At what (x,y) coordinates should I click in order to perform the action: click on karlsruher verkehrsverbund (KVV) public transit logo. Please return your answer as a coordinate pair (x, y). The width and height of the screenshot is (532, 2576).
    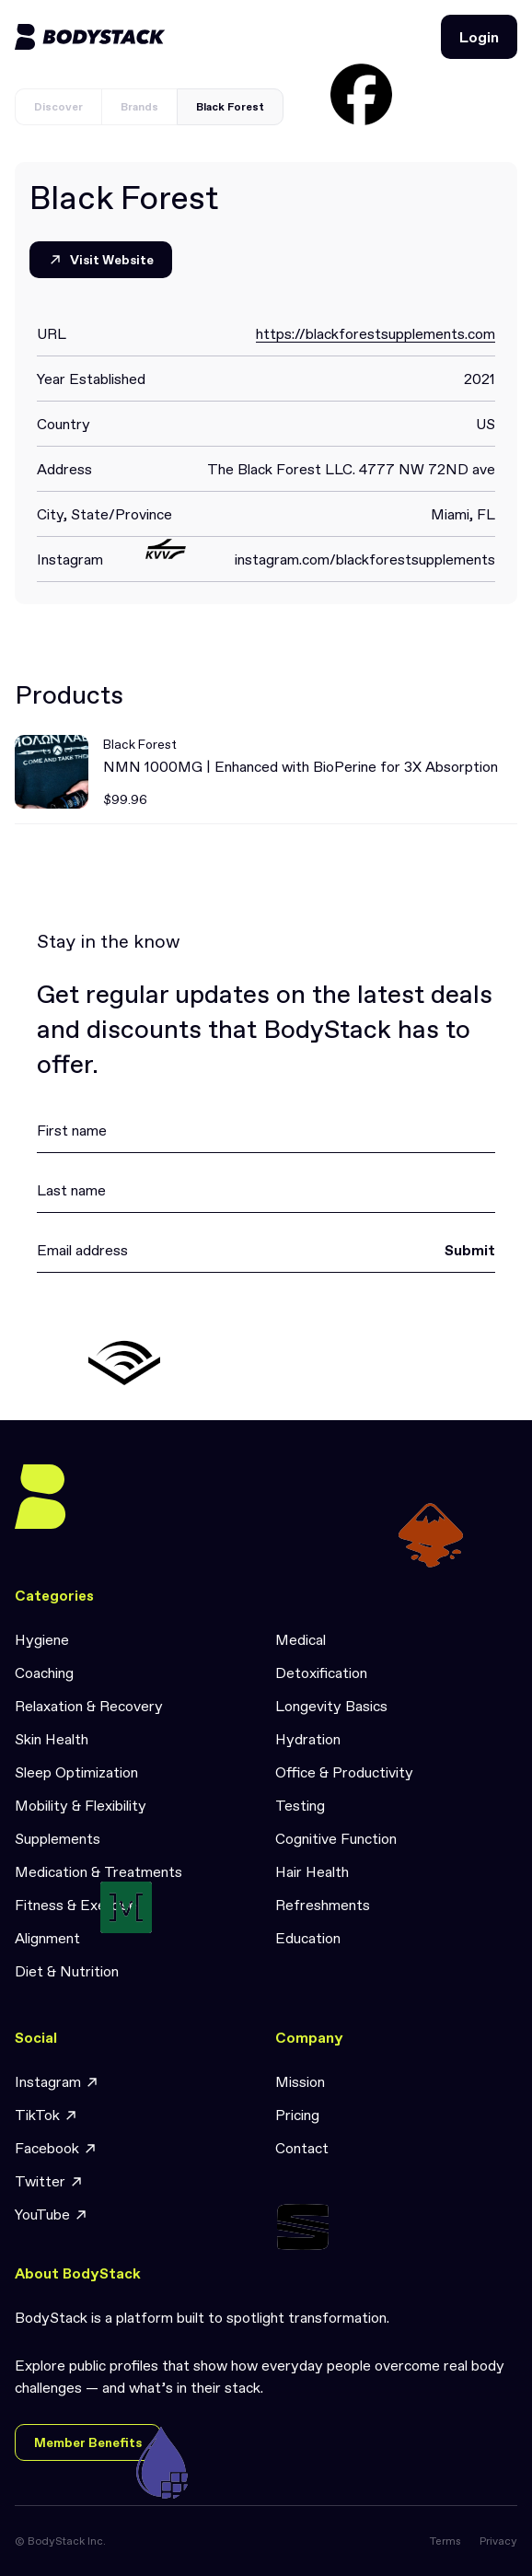
    Looking at the image, I should click on (166, 549).